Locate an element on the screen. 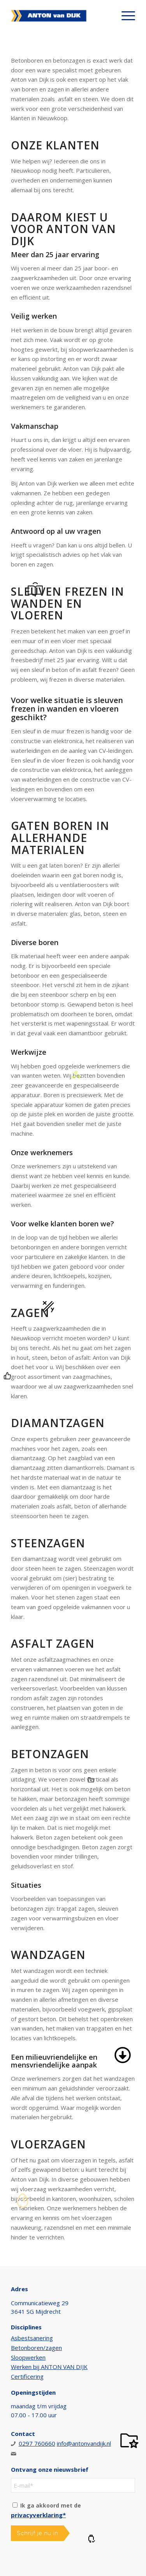 This screenshot has width=146, height=2576. view user profile or contact details is located at coordinates (35, 589).